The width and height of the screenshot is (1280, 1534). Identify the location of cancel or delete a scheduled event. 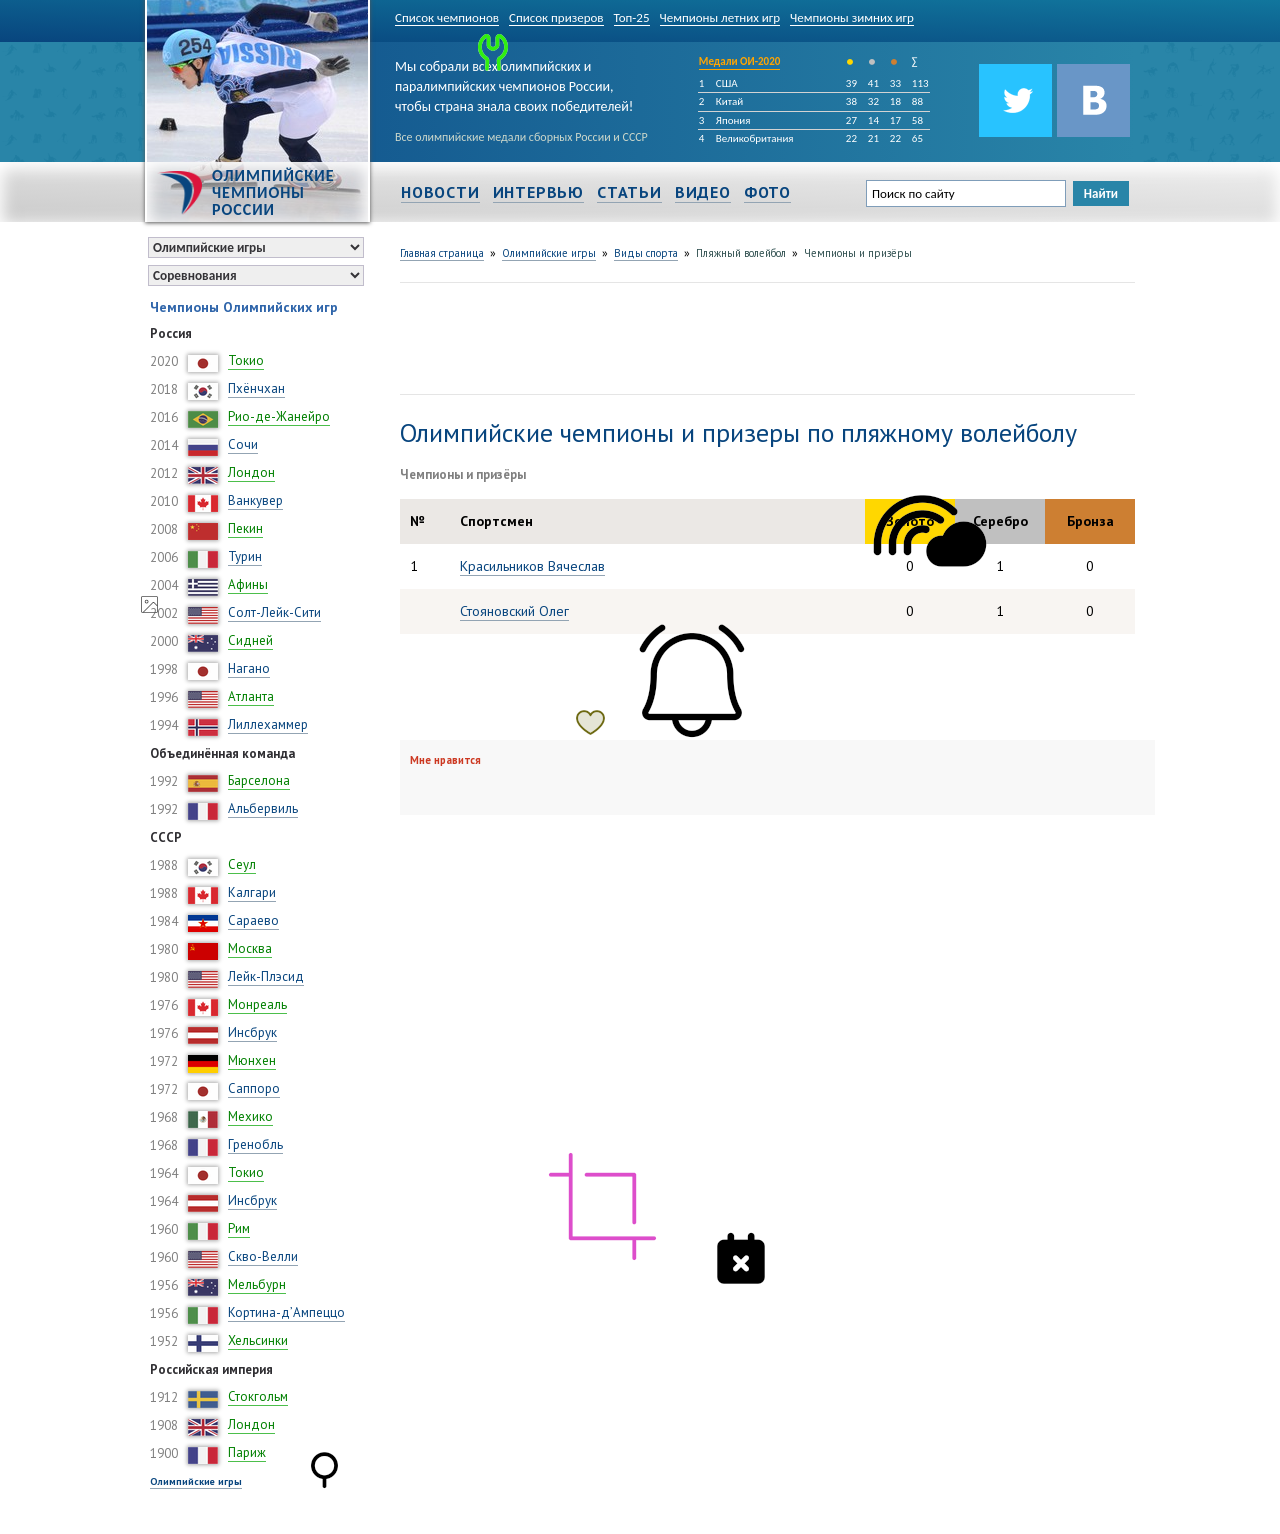
(741, 1260).